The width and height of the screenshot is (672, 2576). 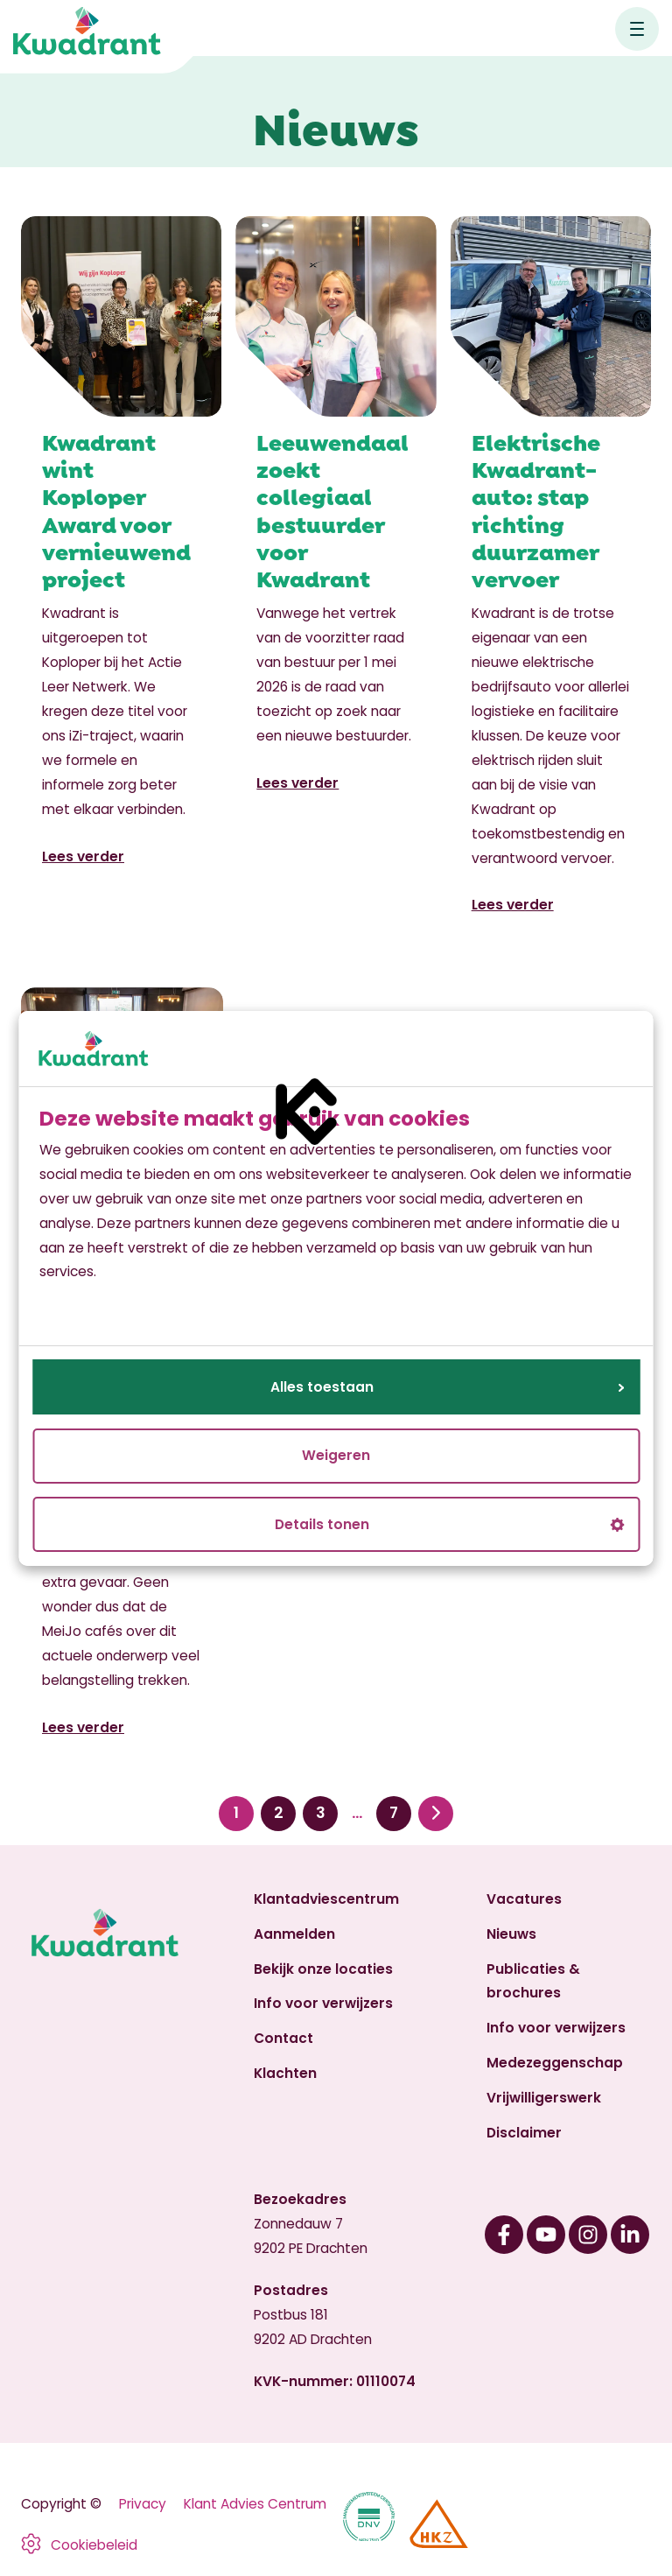 I want to click on spacex company logo, so click(x=318, y=263).